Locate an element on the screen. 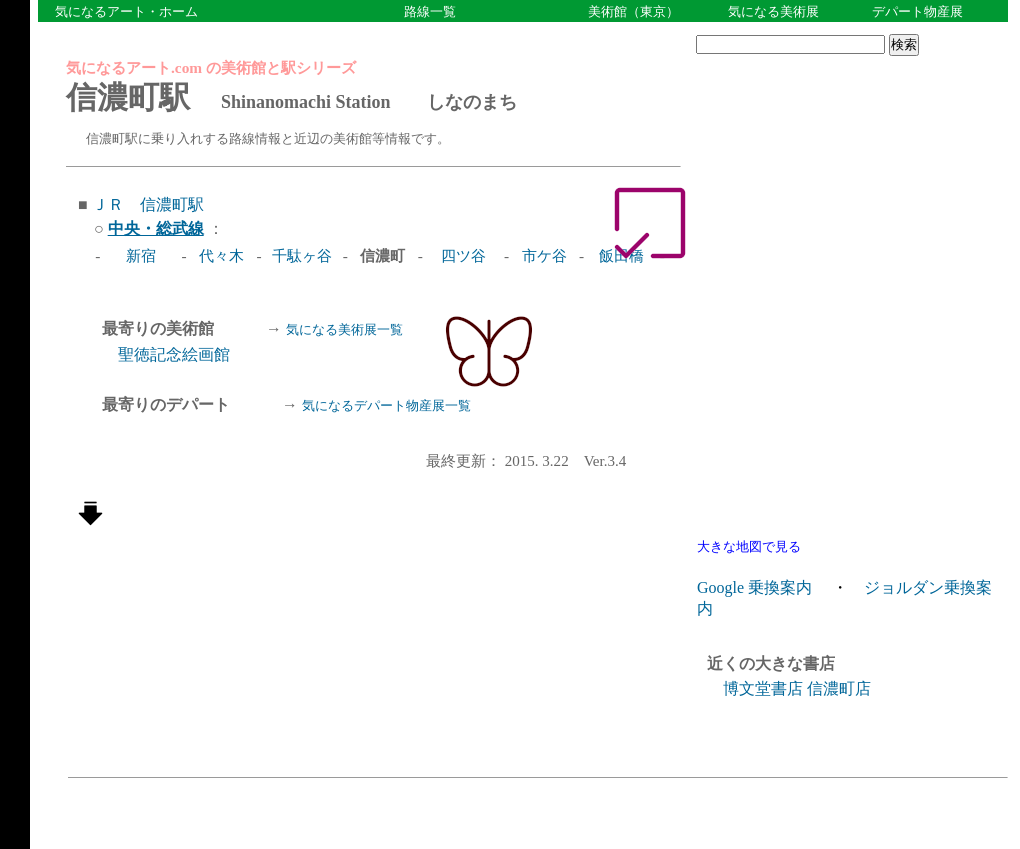 This screenshot has height=849, width=1020. indicates a nature or wildlife category is located at coordinates (489, 350).